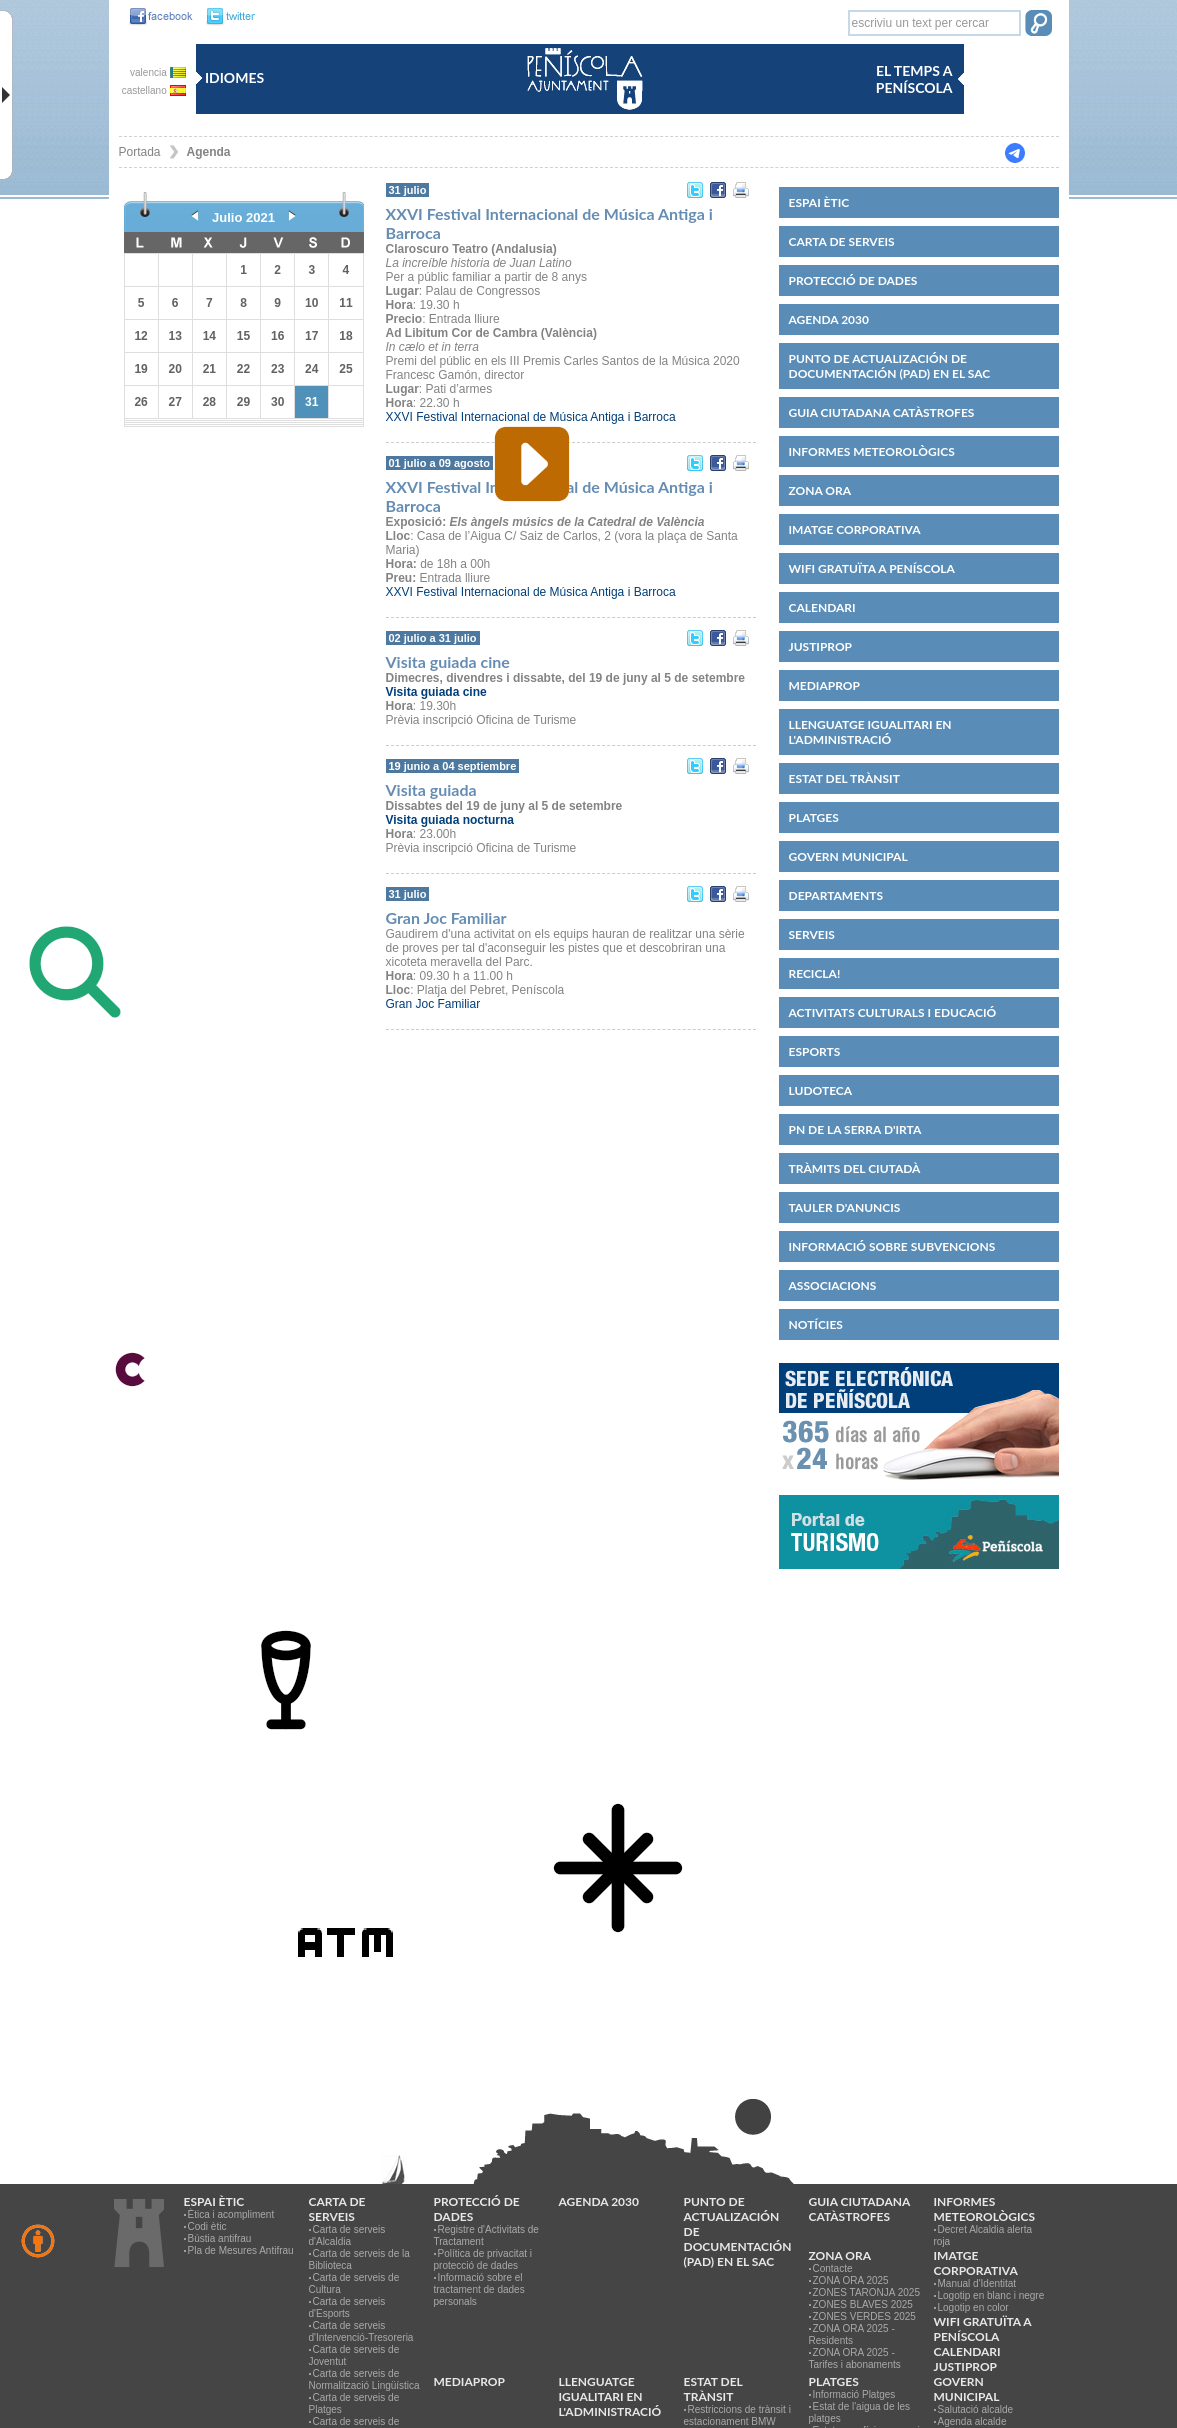 This screenshot has width=1177, height=2428. Describe the element at coordinates (38, 2241) in the screenshot. I see `creative commons attribution license indicator` at that location.